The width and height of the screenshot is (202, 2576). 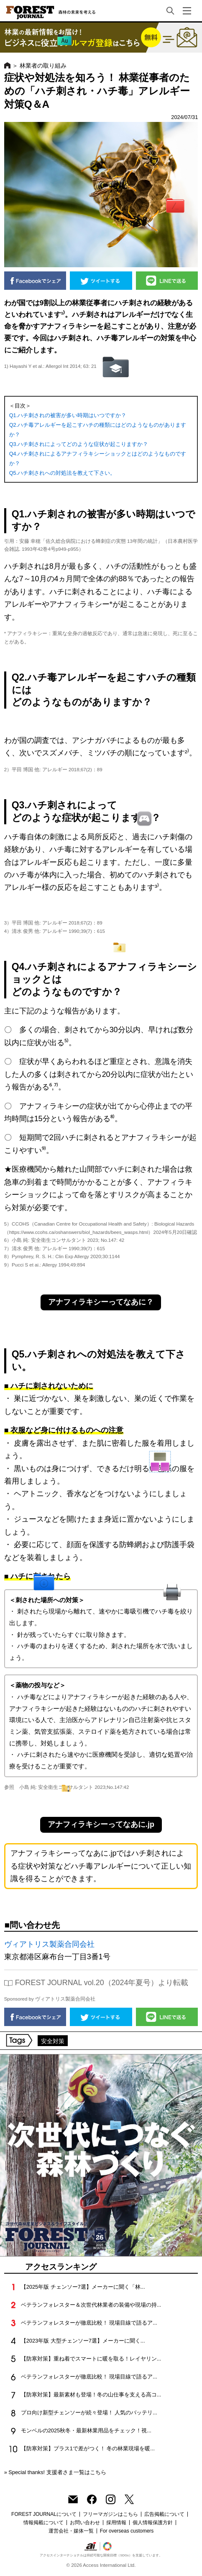 I want to click on open education or coursework folder, so click(x=115, y=367).